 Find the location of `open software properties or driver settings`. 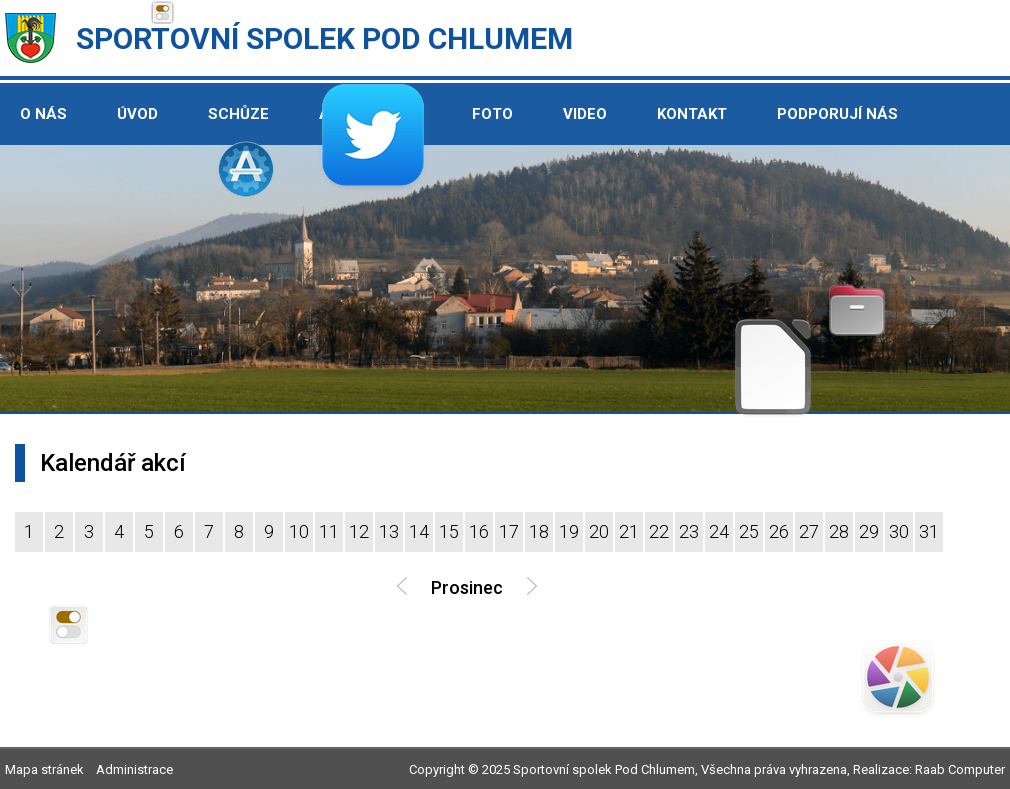

open software properties or driver settings is located at coordinates (246, 169).